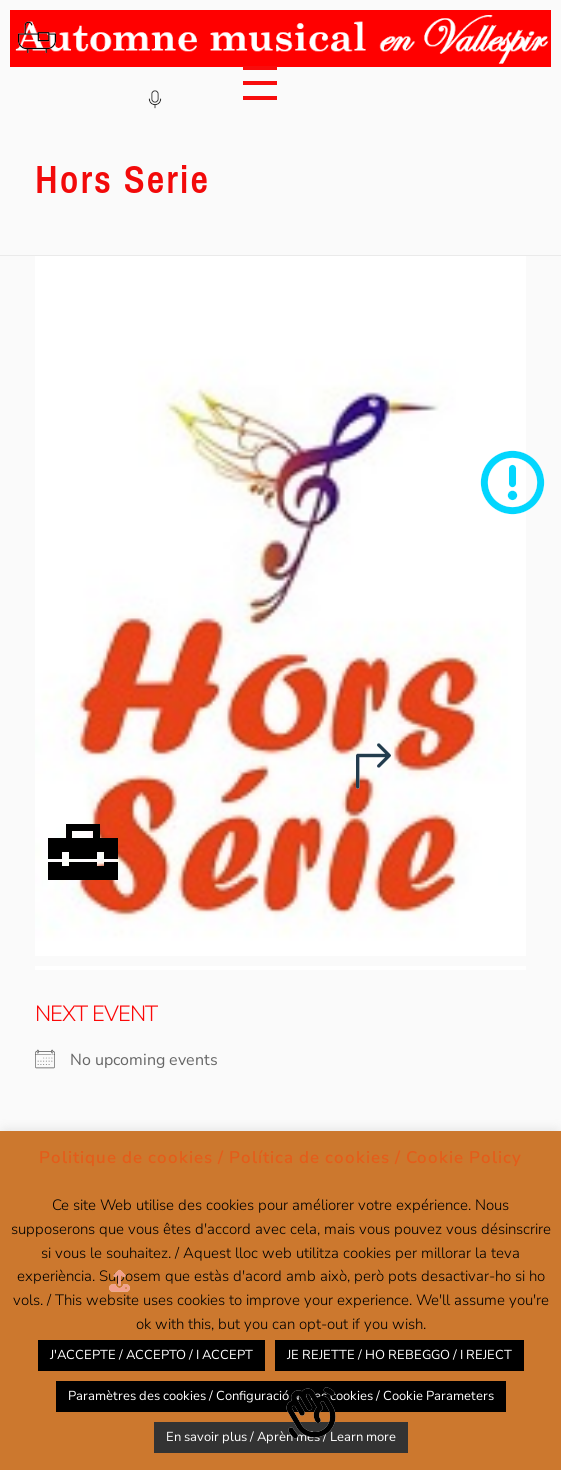  I want to click on indicates a warning or alert state, so click(512, 482).